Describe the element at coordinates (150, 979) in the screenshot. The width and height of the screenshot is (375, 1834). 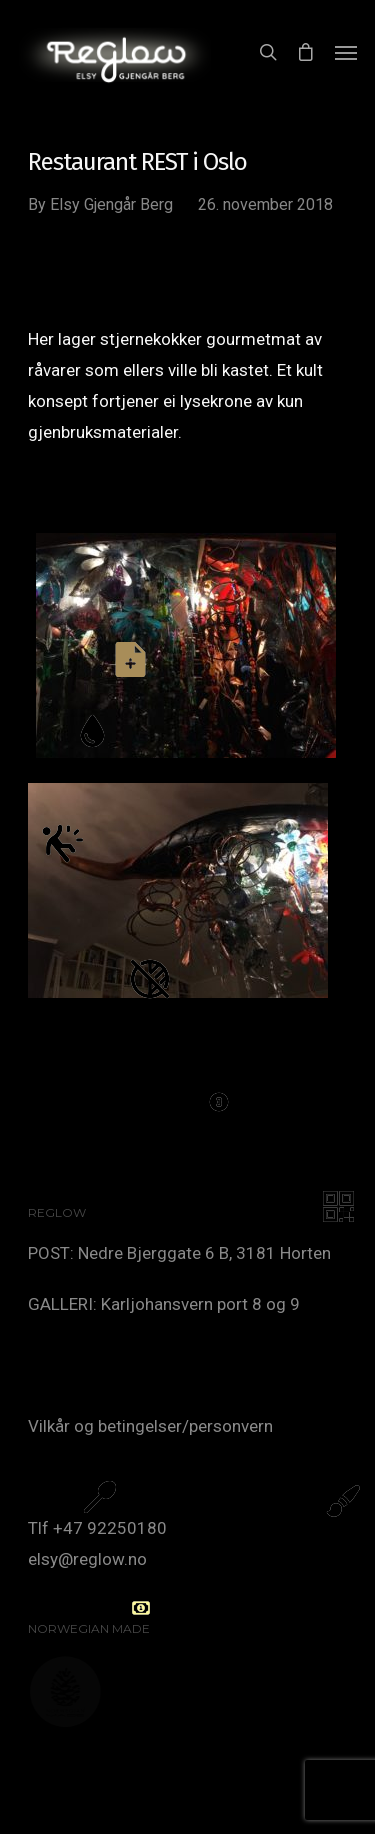
I see `disable screen brightness adjustment` at that location.